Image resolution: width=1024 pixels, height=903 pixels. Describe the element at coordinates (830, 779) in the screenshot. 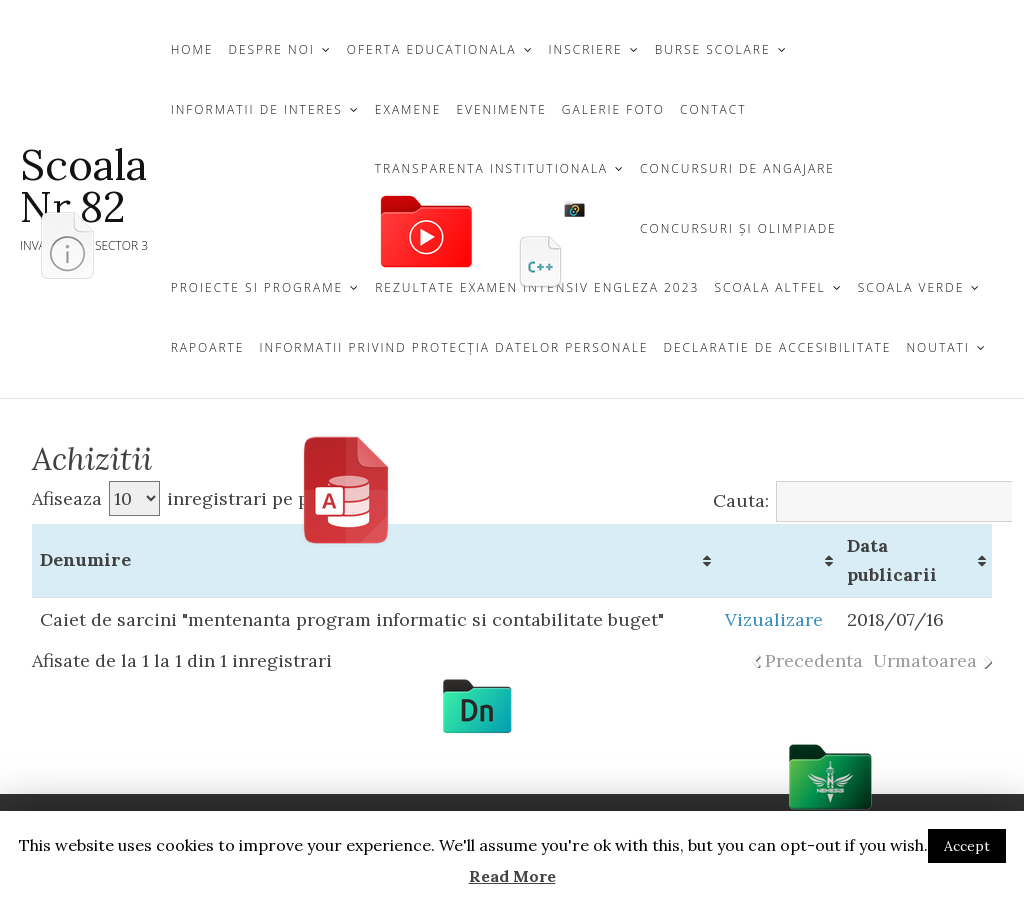

I see `open the nyk nemesis team or game folder` at that location.